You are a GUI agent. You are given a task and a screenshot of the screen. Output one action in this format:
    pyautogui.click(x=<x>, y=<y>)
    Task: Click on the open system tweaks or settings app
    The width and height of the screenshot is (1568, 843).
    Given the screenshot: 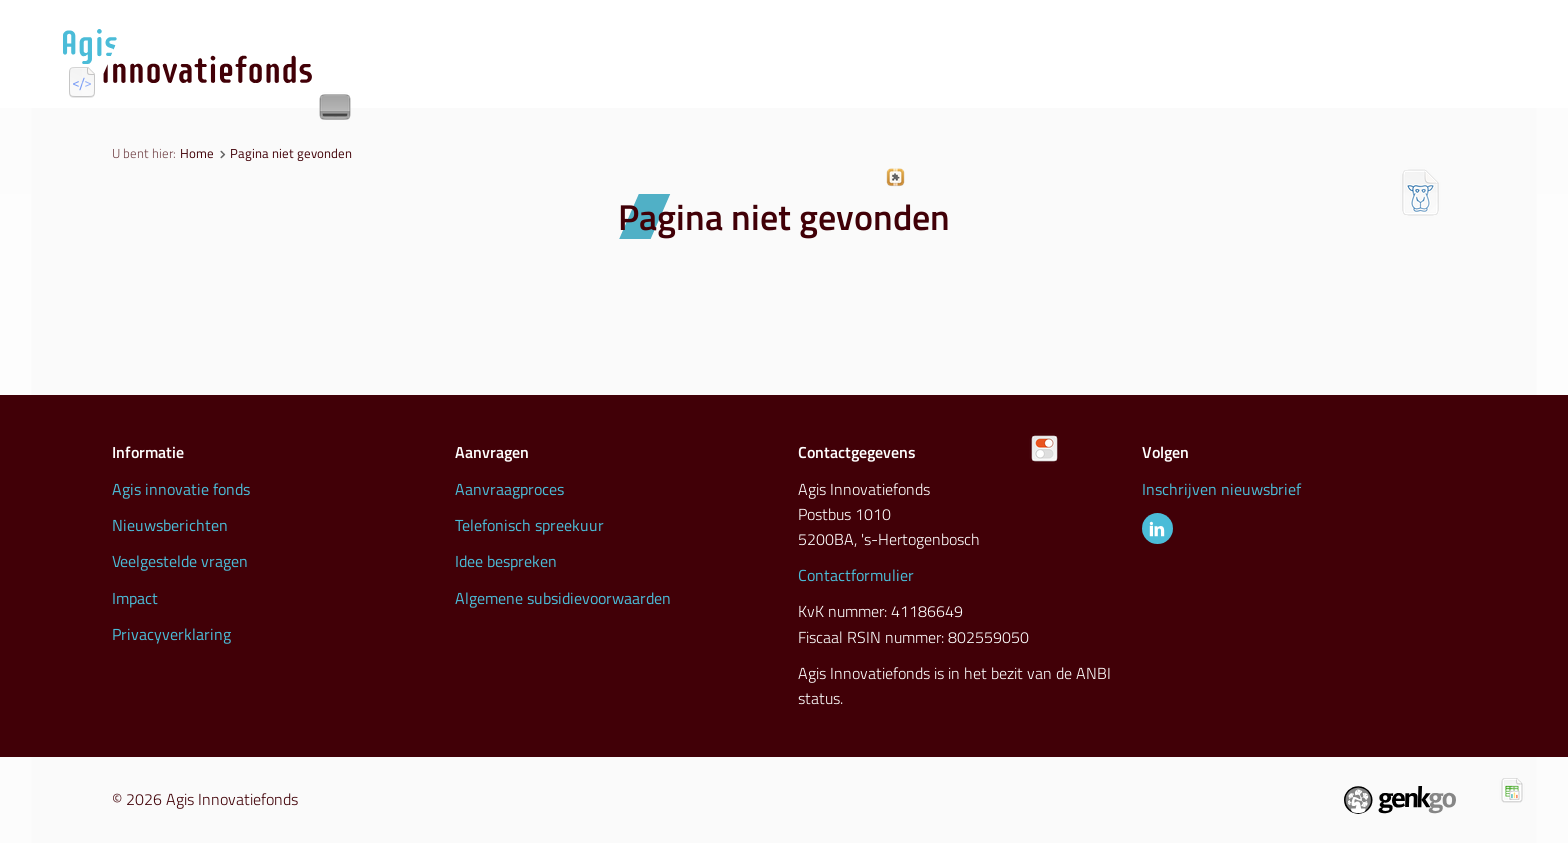 What is the action you would take?
    pyautogui.click(x=1044, y=448)
    